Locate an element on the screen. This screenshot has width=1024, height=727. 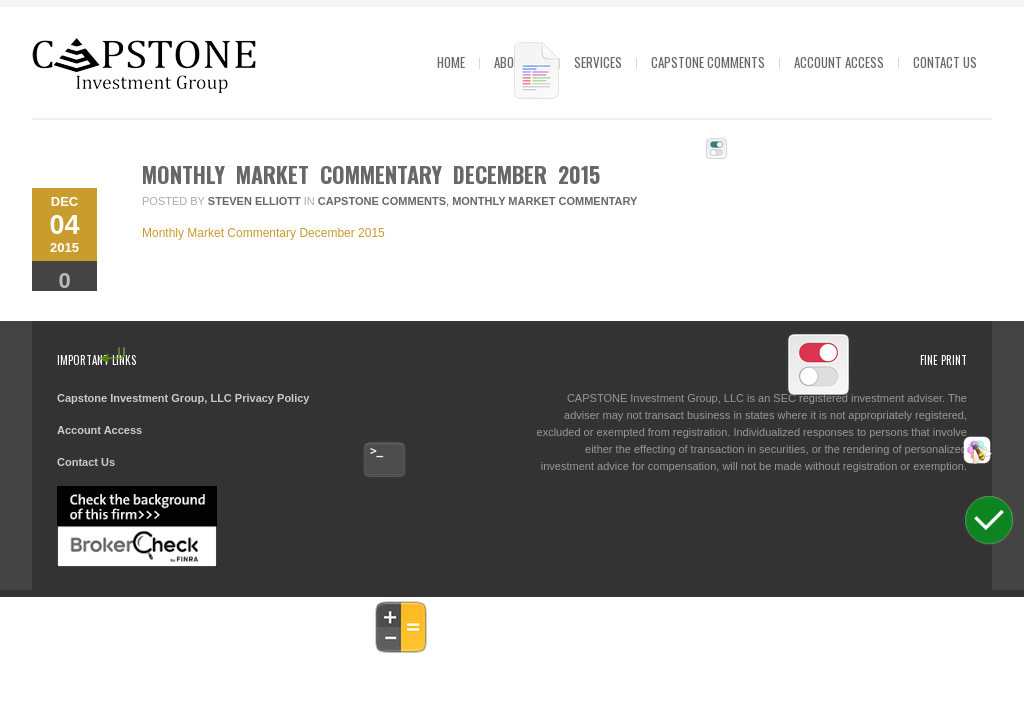
open developer tools or IDE is located at coordinates (536, 70).